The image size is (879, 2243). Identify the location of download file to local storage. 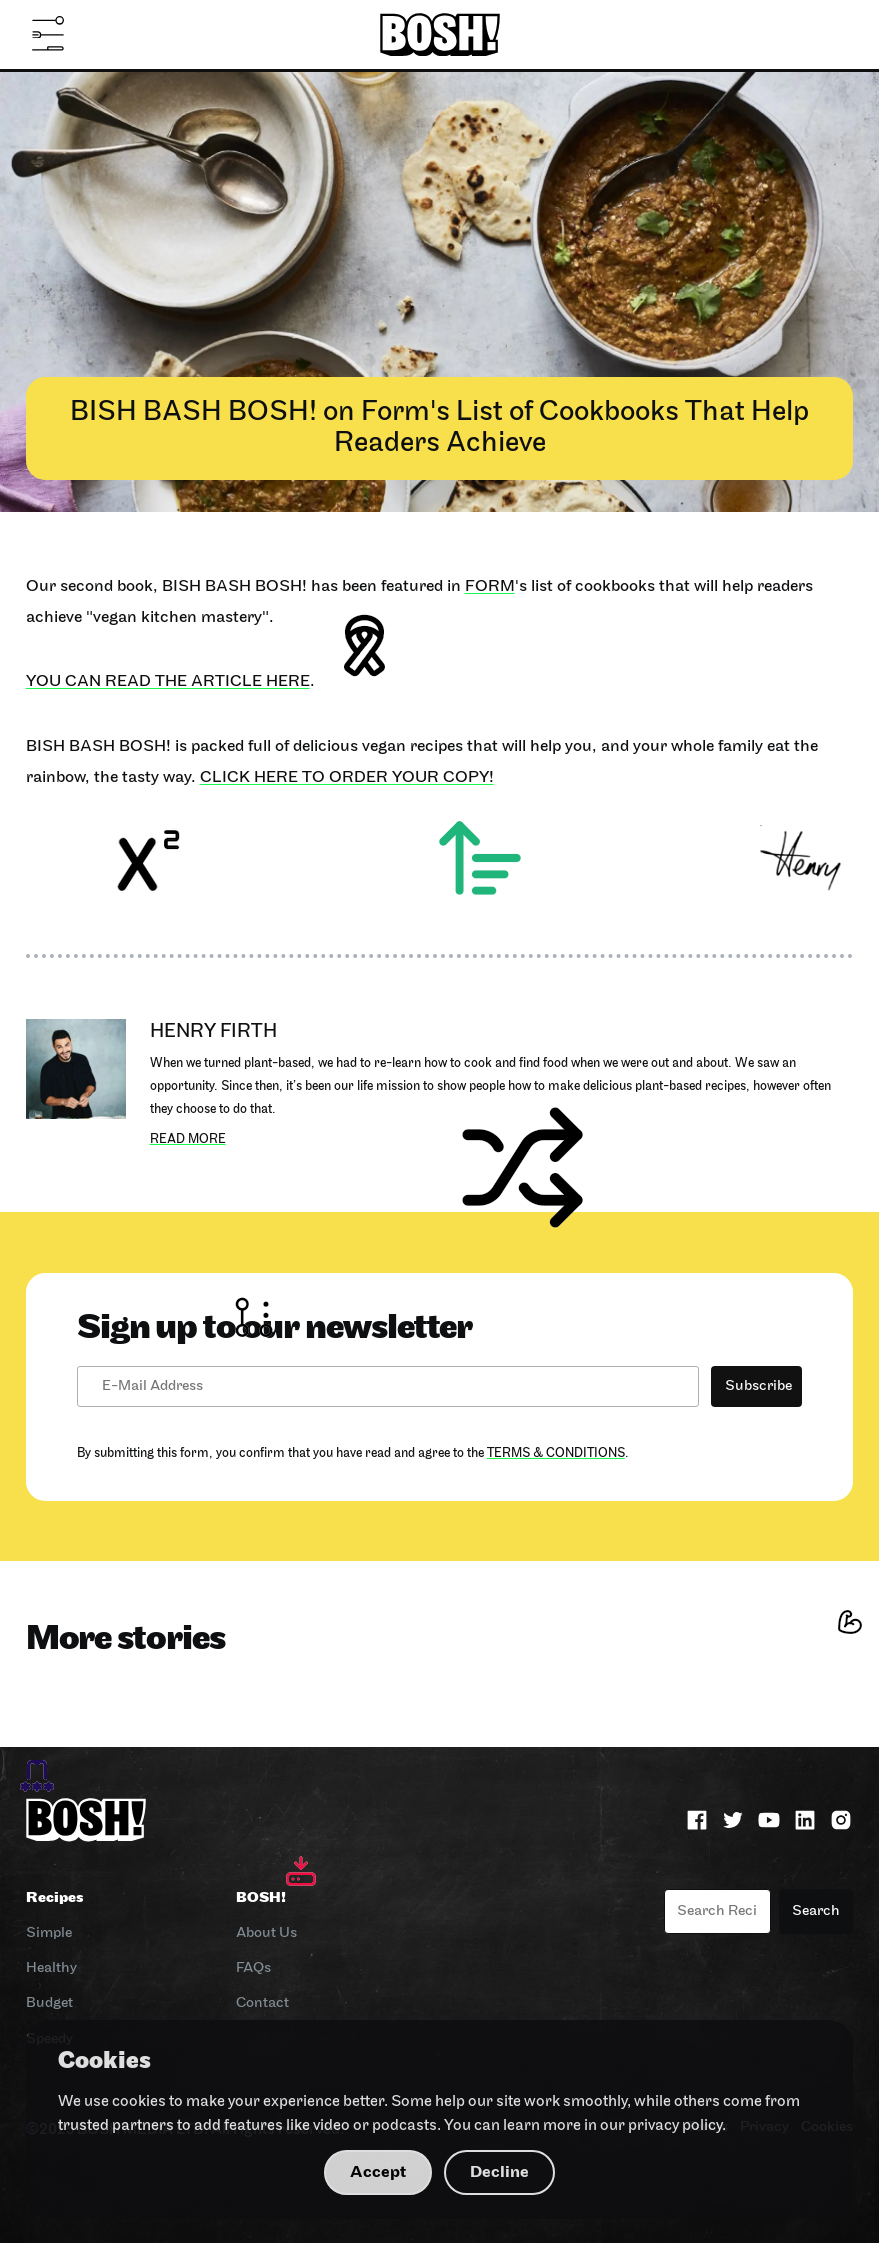
(301, 1871).